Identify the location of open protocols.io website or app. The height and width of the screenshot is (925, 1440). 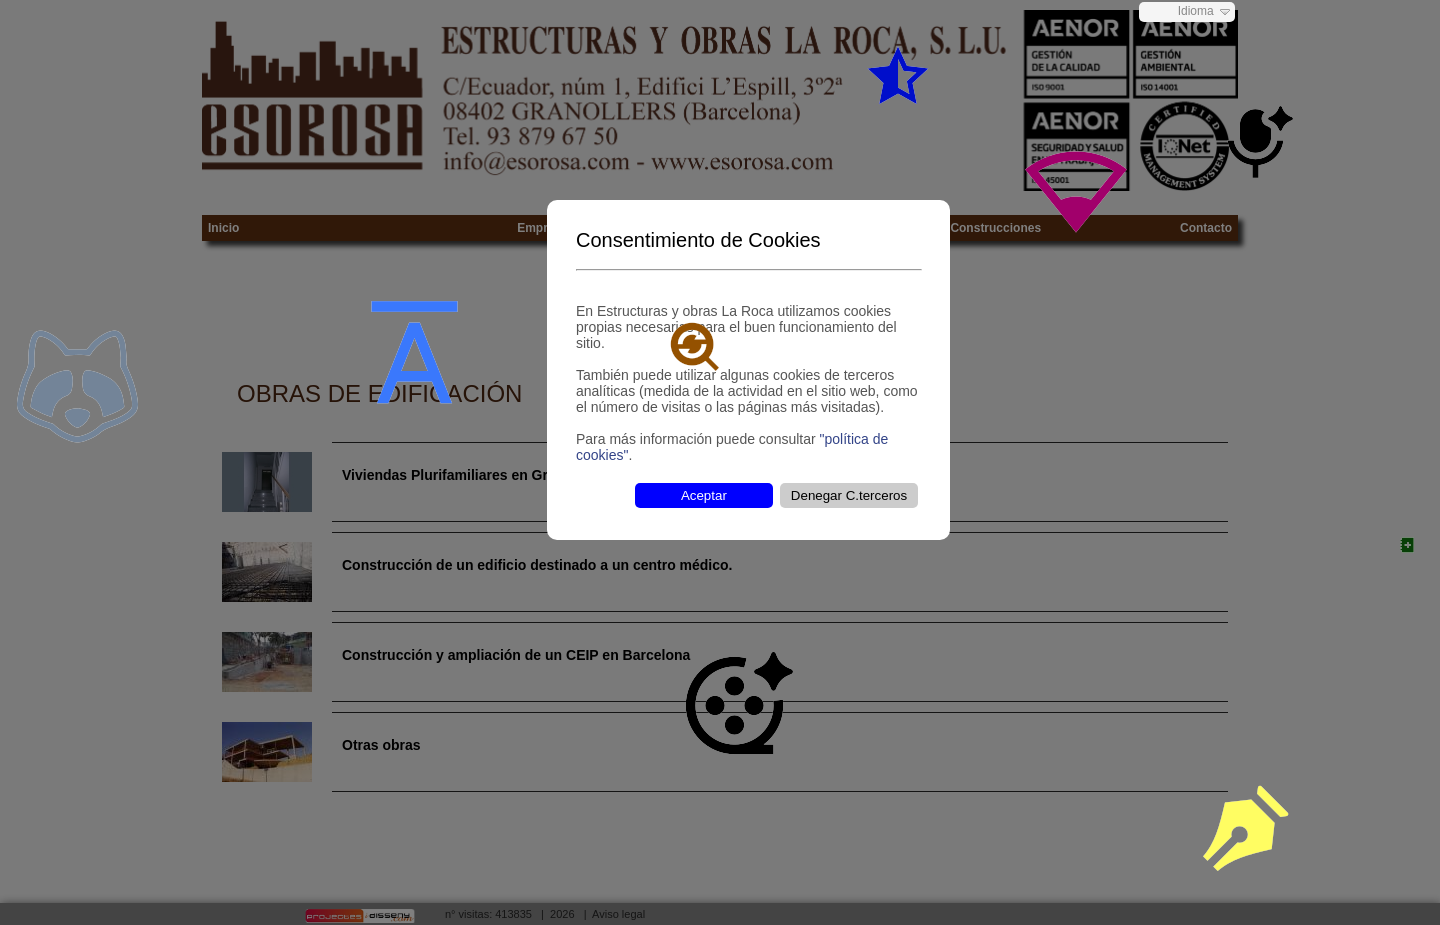
(77, 386).